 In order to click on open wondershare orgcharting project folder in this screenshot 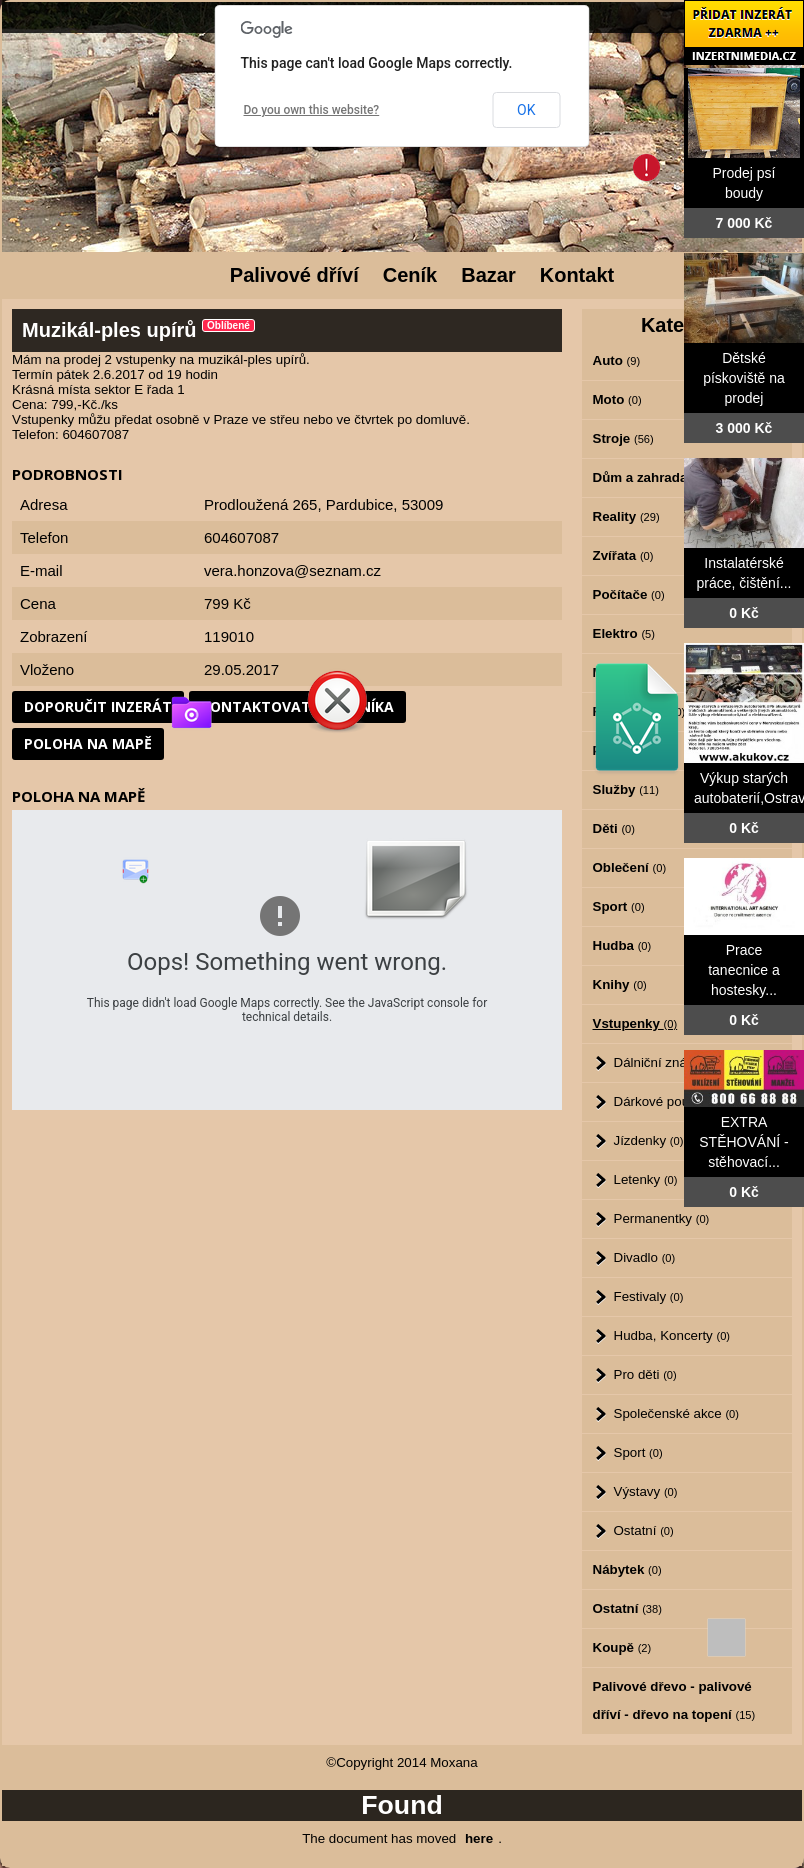, I will do `click(191, 713)`.